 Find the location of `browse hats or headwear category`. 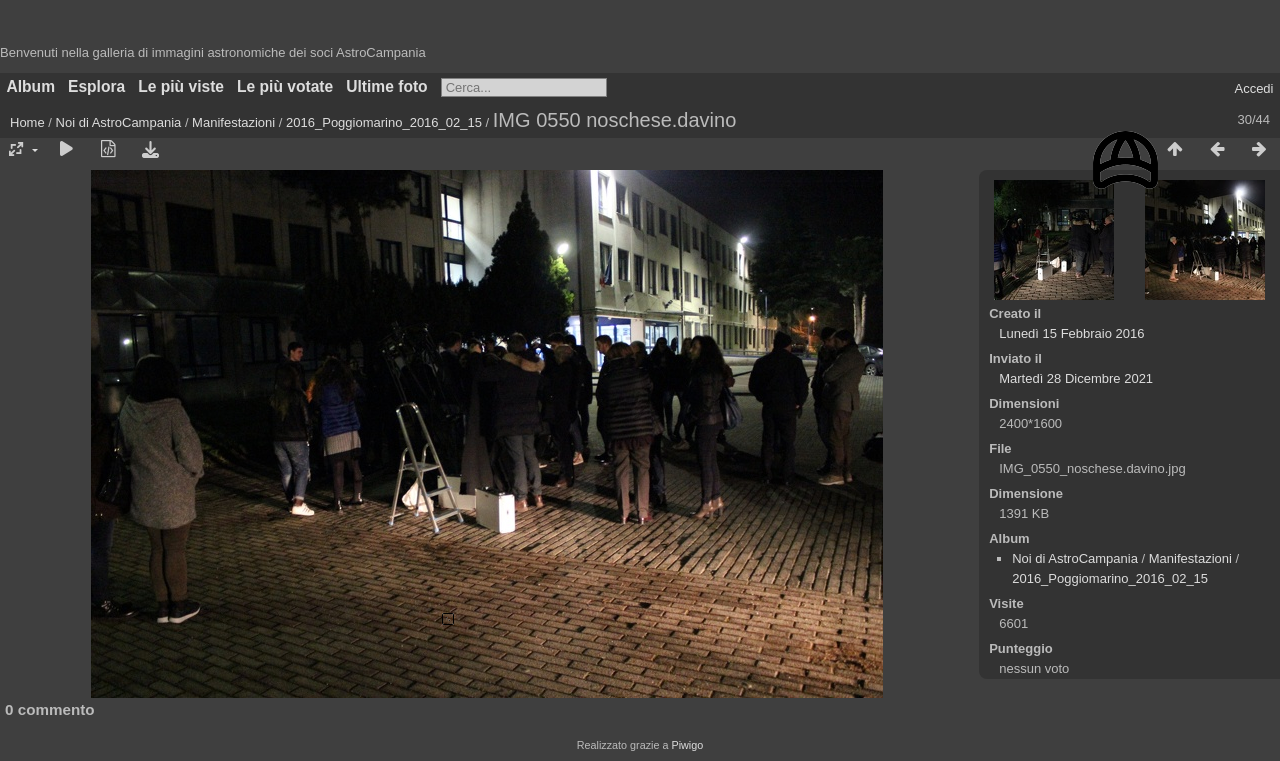

browse hats or headwear category is located at coordinates (1125, 163).